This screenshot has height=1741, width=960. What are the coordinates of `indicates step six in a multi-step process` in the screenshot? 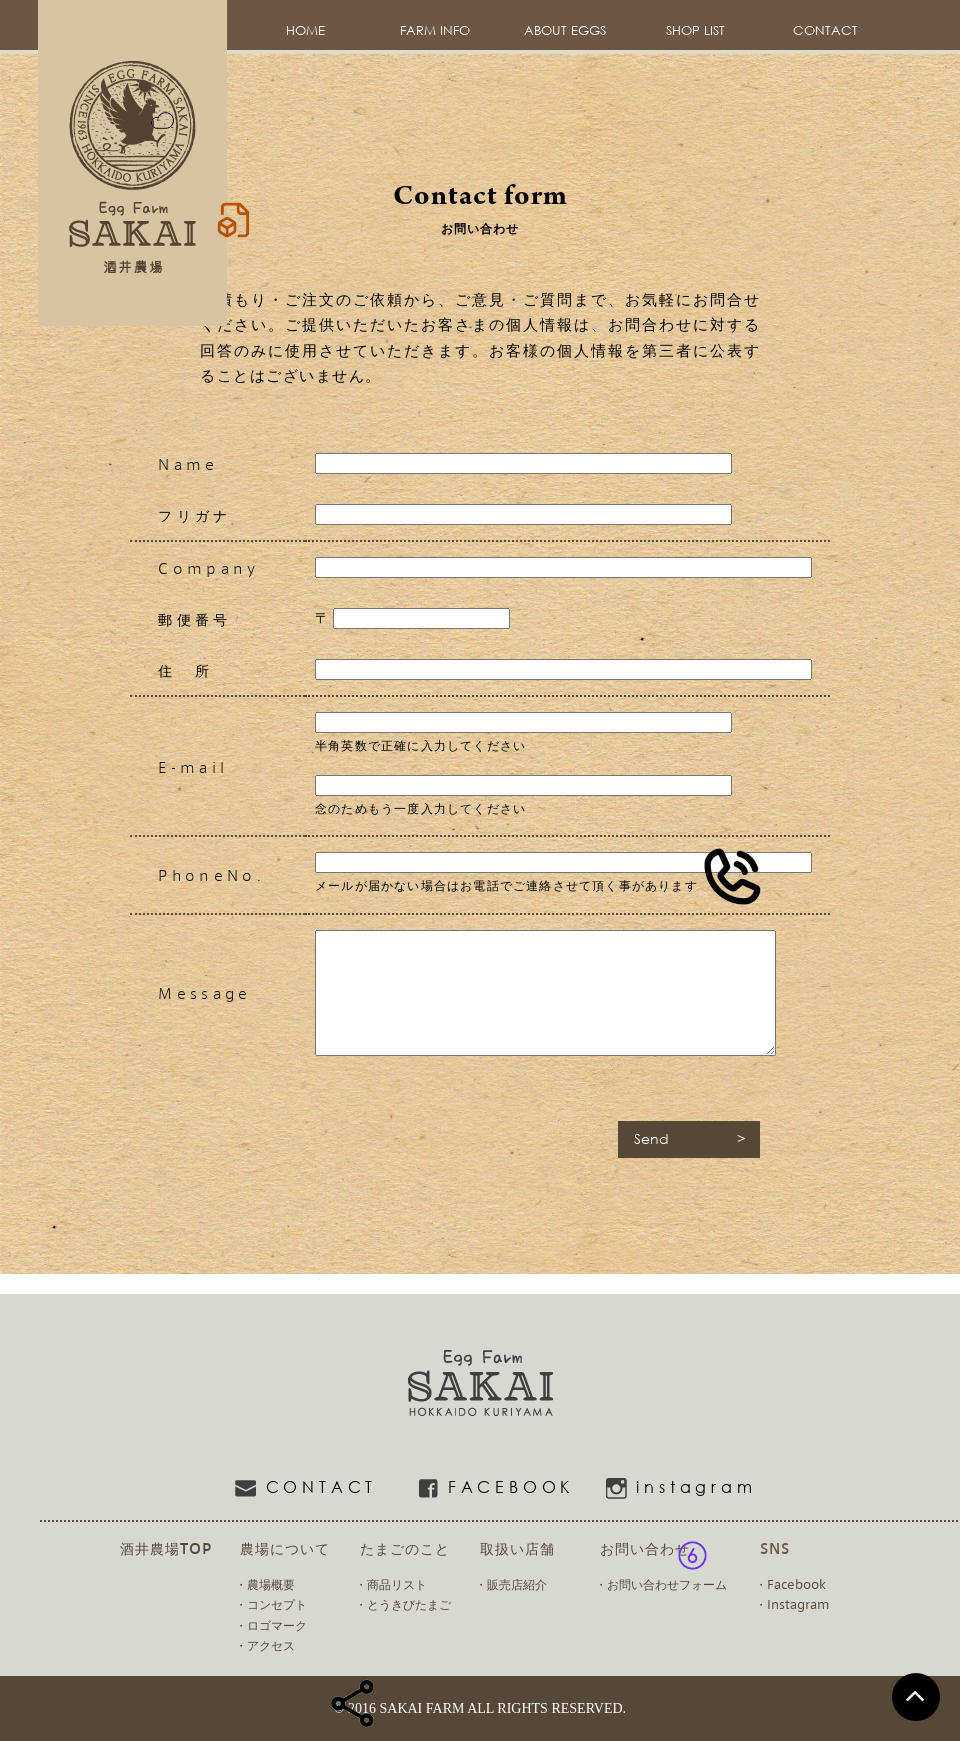 It's located at (692, 1555).